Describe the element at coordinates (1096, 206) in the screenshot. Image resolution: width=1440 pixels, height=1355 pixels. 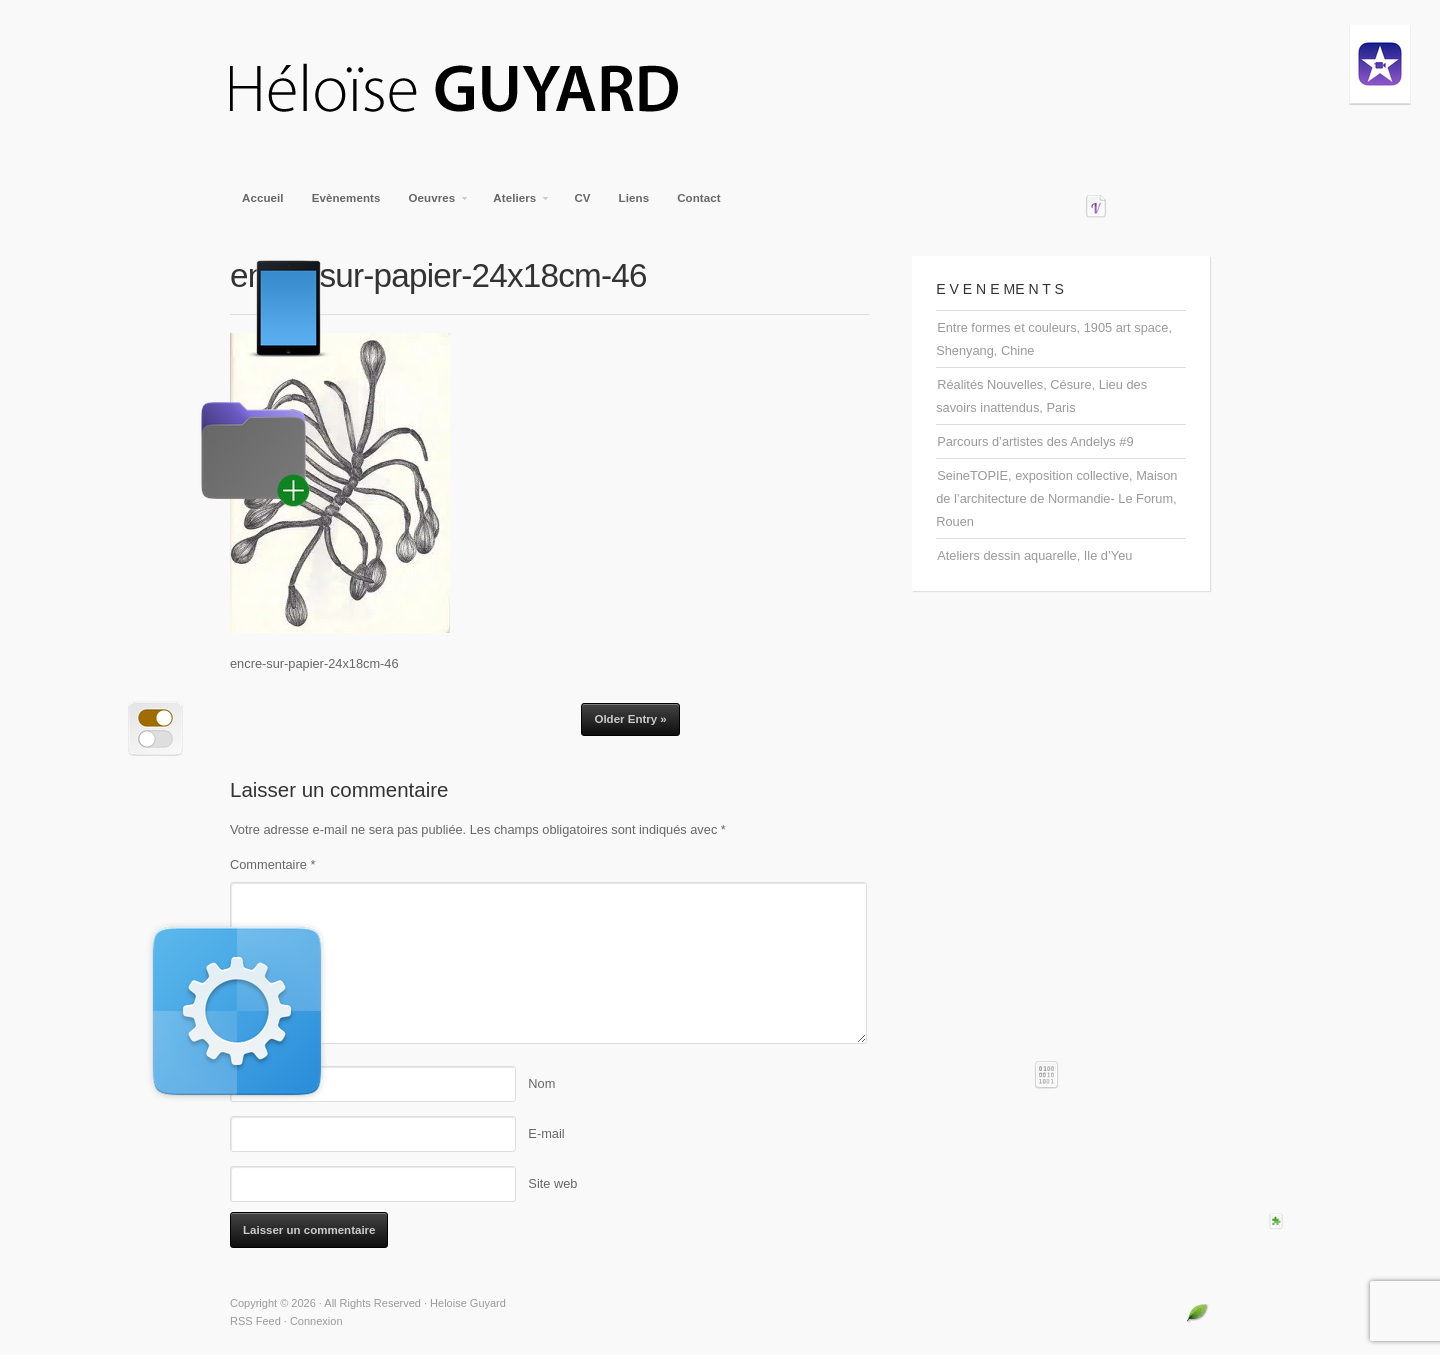
I see `indicates a Vala programming language source file` at that location.